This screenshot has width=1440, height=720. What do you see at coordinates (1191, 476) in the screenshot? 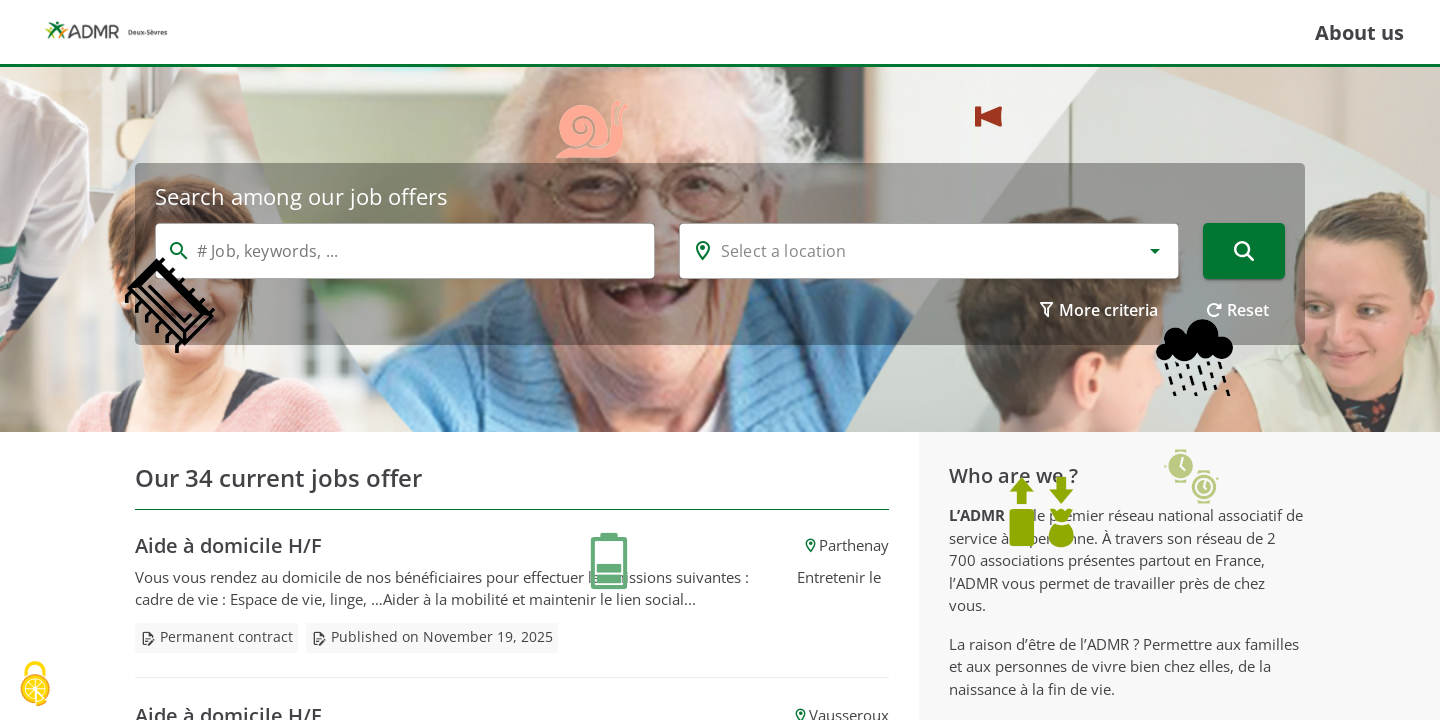
I see `sync time across multiple devices` at bounding box center [1191, 476].